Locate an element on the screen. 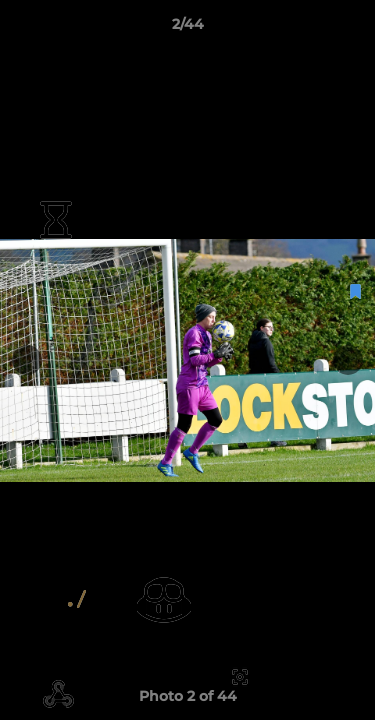  indicates a saved or bookmarked item is located at coordinates (355, 291).